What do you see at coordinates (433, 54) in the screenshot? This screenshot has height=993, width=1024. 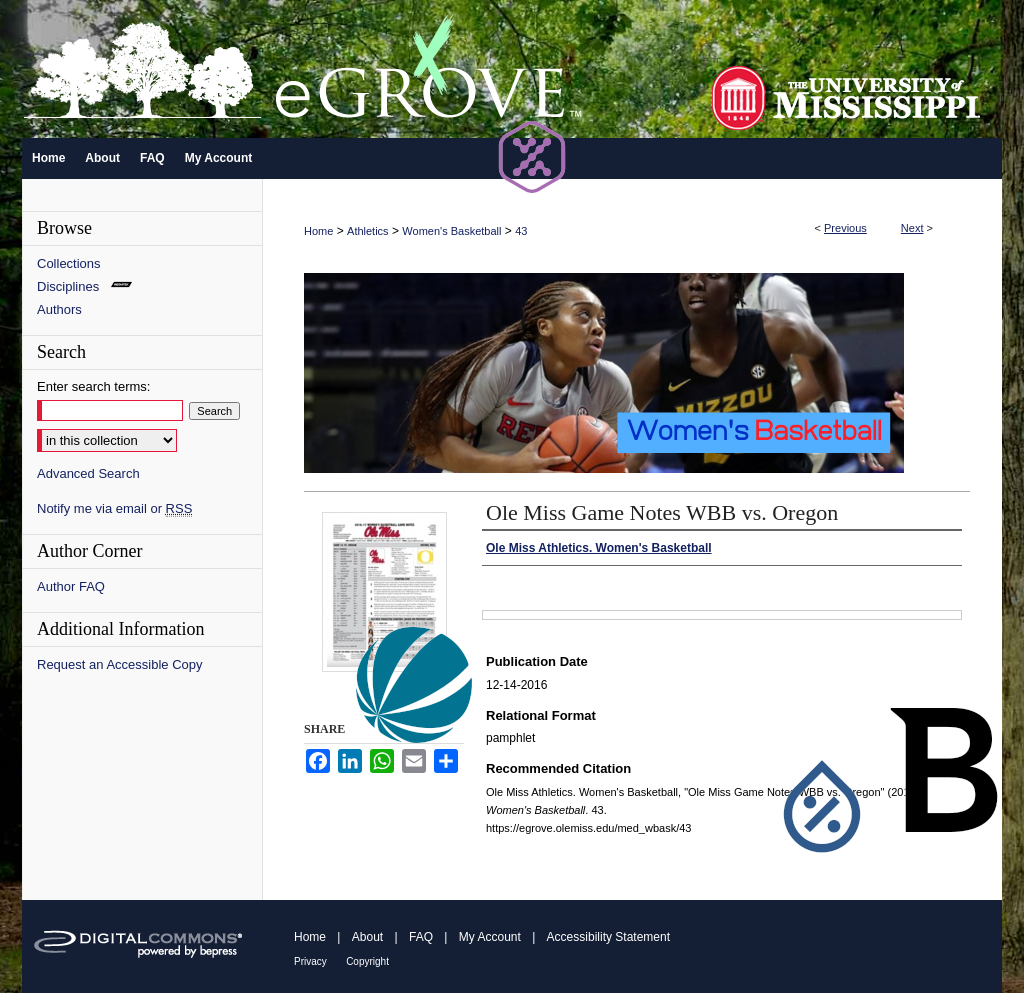 I see `pipx python package installer logo` at bounding box center [433, 54].